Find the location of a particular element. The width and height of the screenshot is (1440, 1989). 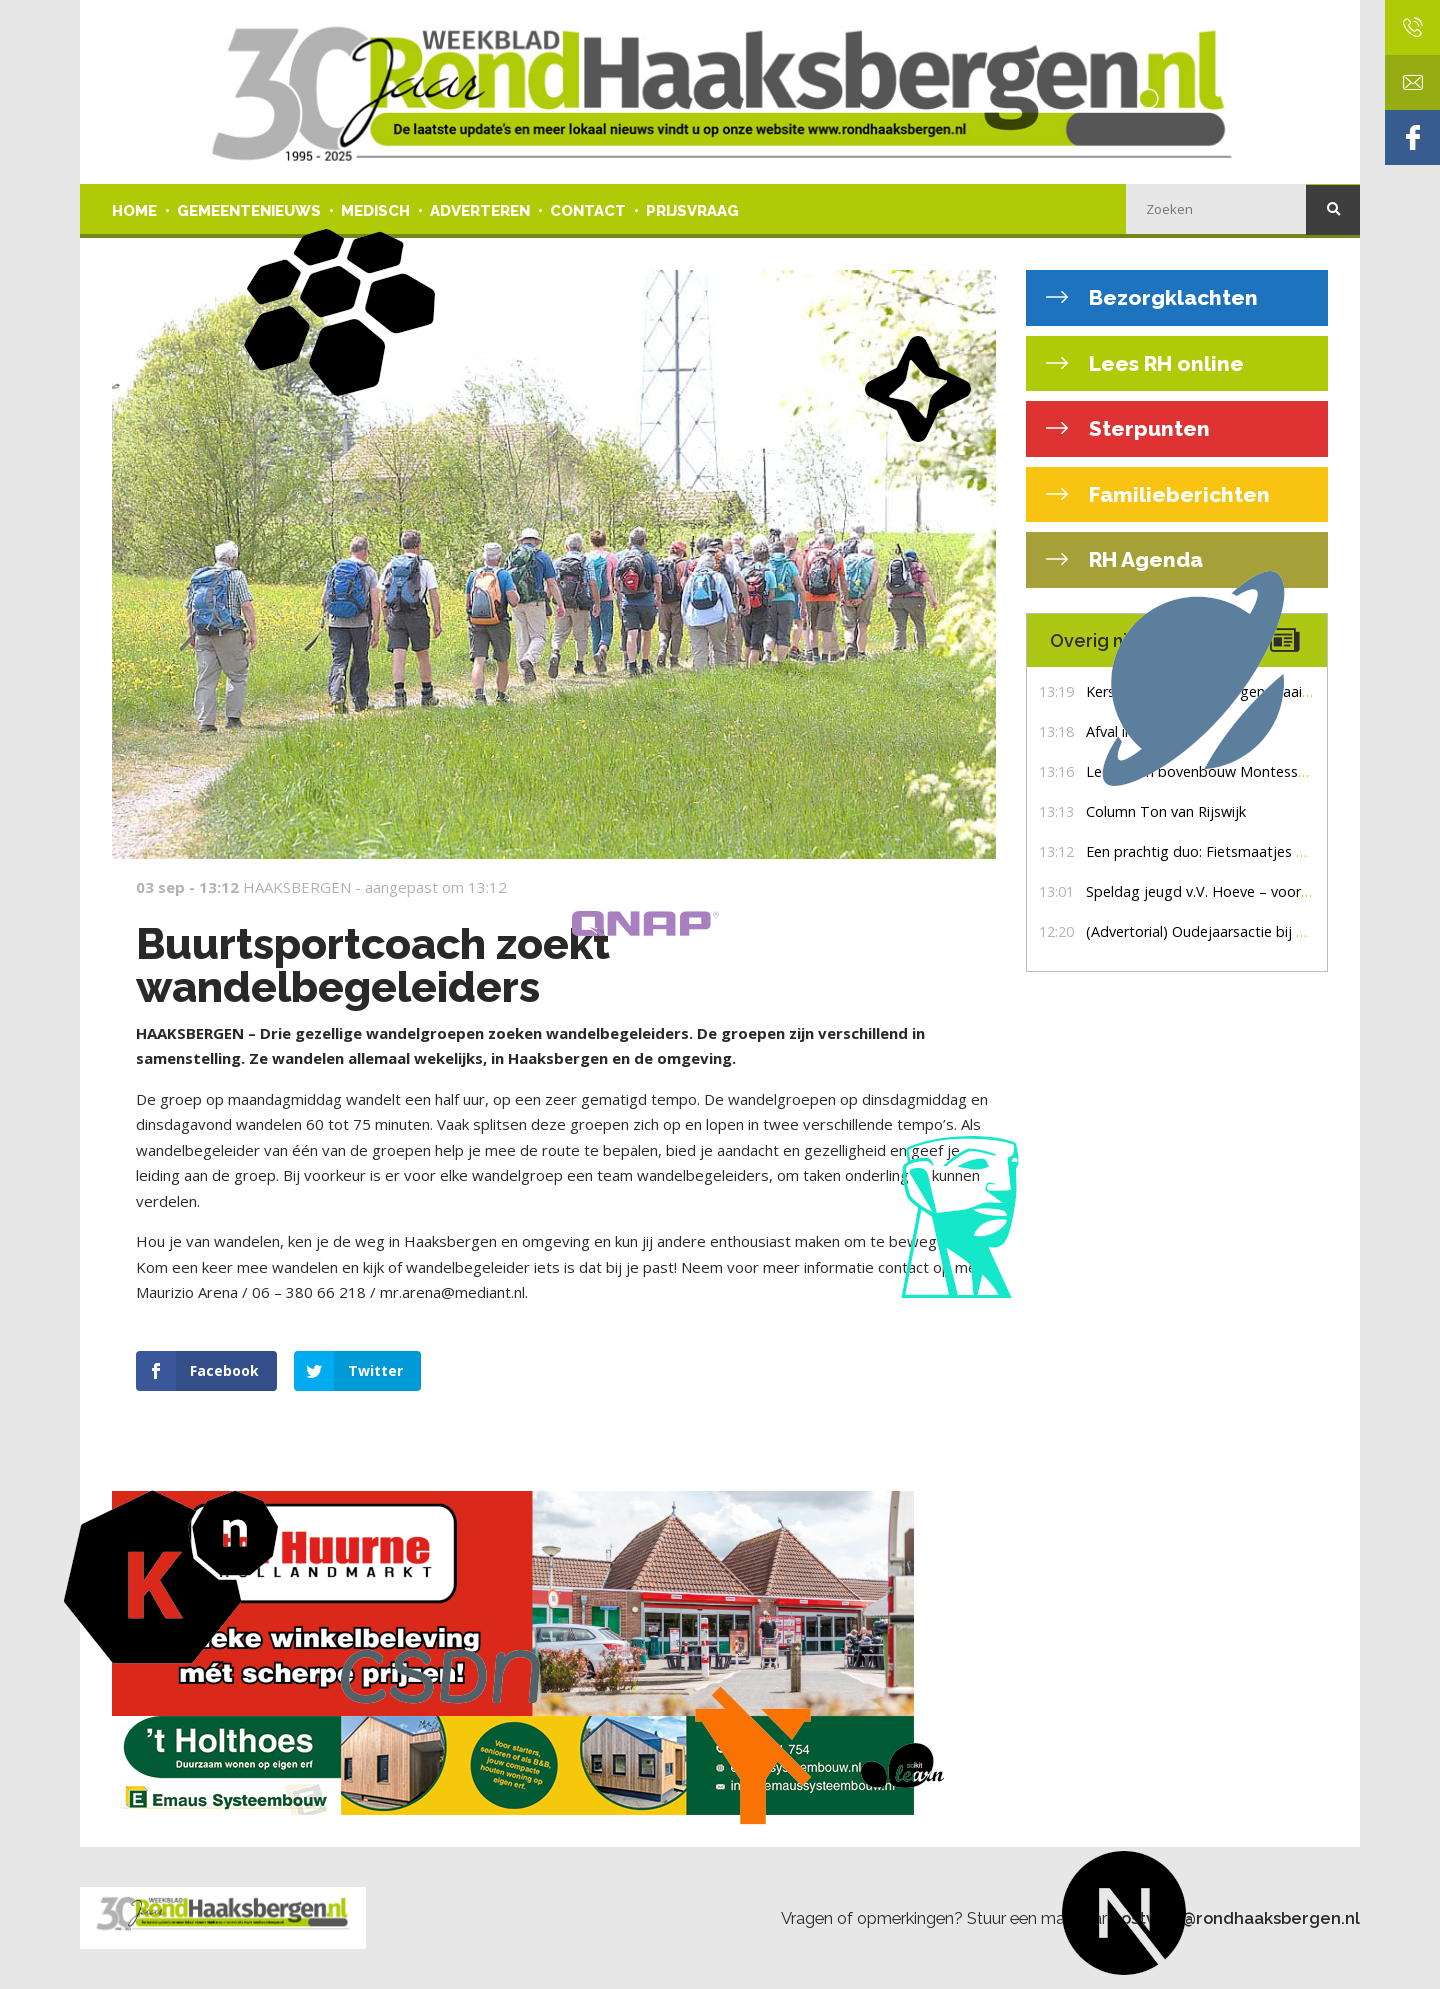

kingston technology company logo is located at coordinates (960, 1217).